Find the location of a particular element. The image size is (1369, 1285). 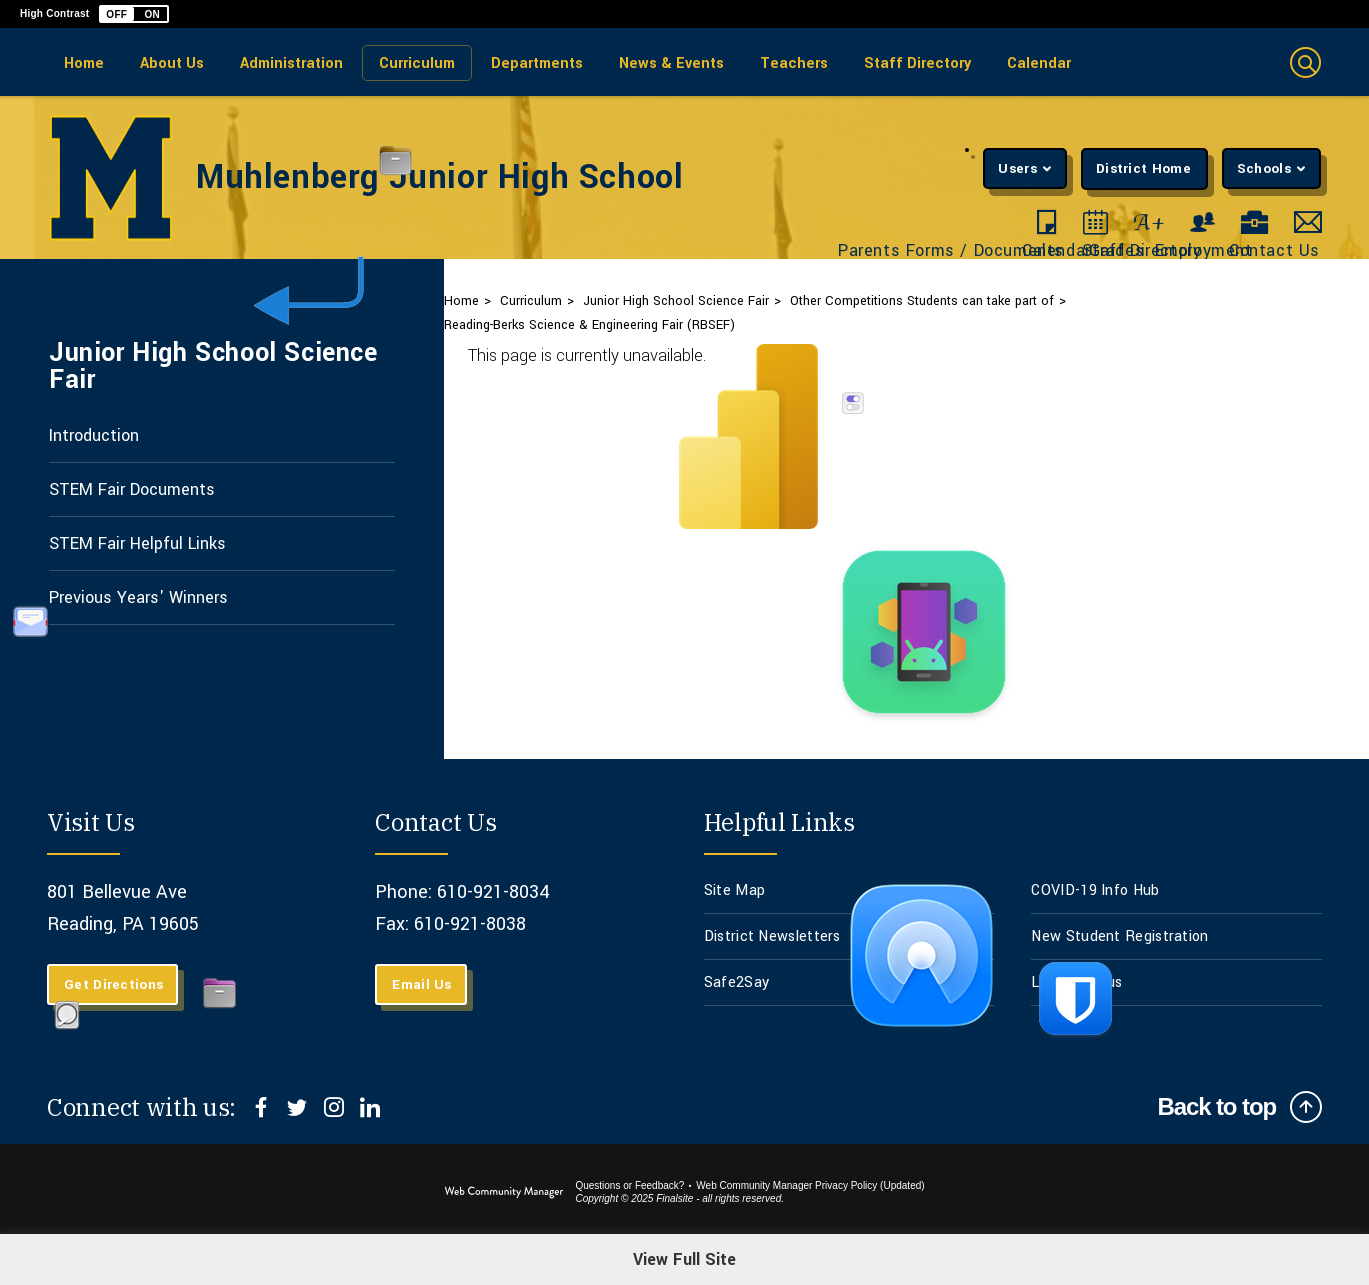

open bitwarden password manager is located at coordinates (1075, 998).